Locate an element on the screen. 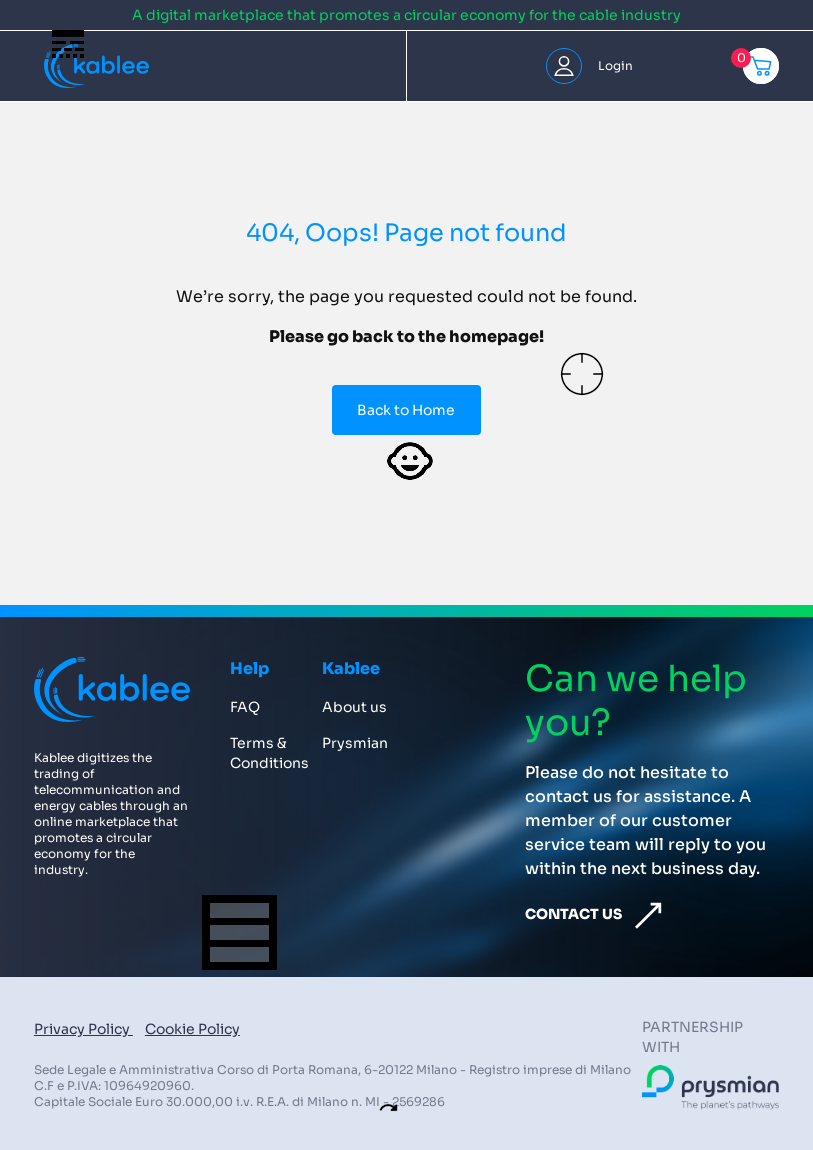 This screenshot has height=1150, width=813. redo the last undone action is located at coordinates (388, 1107).